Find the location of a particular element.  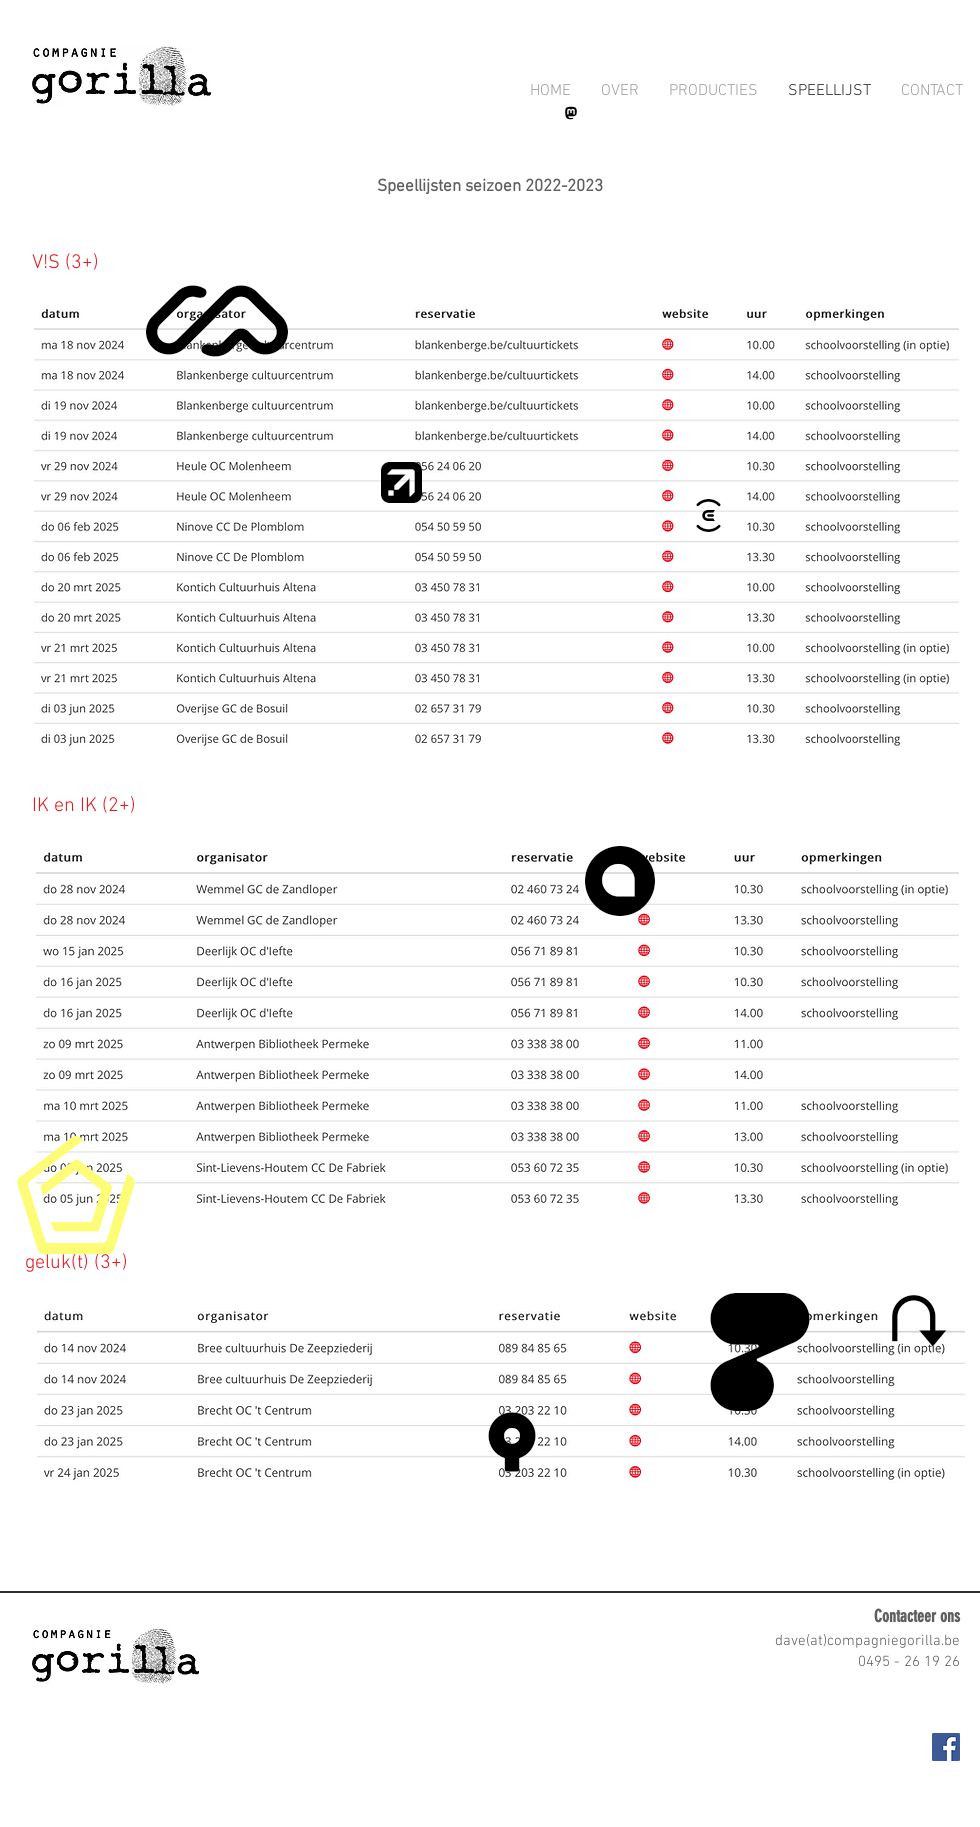

ecovacs app or device connection is located at coordinates (708, 515).